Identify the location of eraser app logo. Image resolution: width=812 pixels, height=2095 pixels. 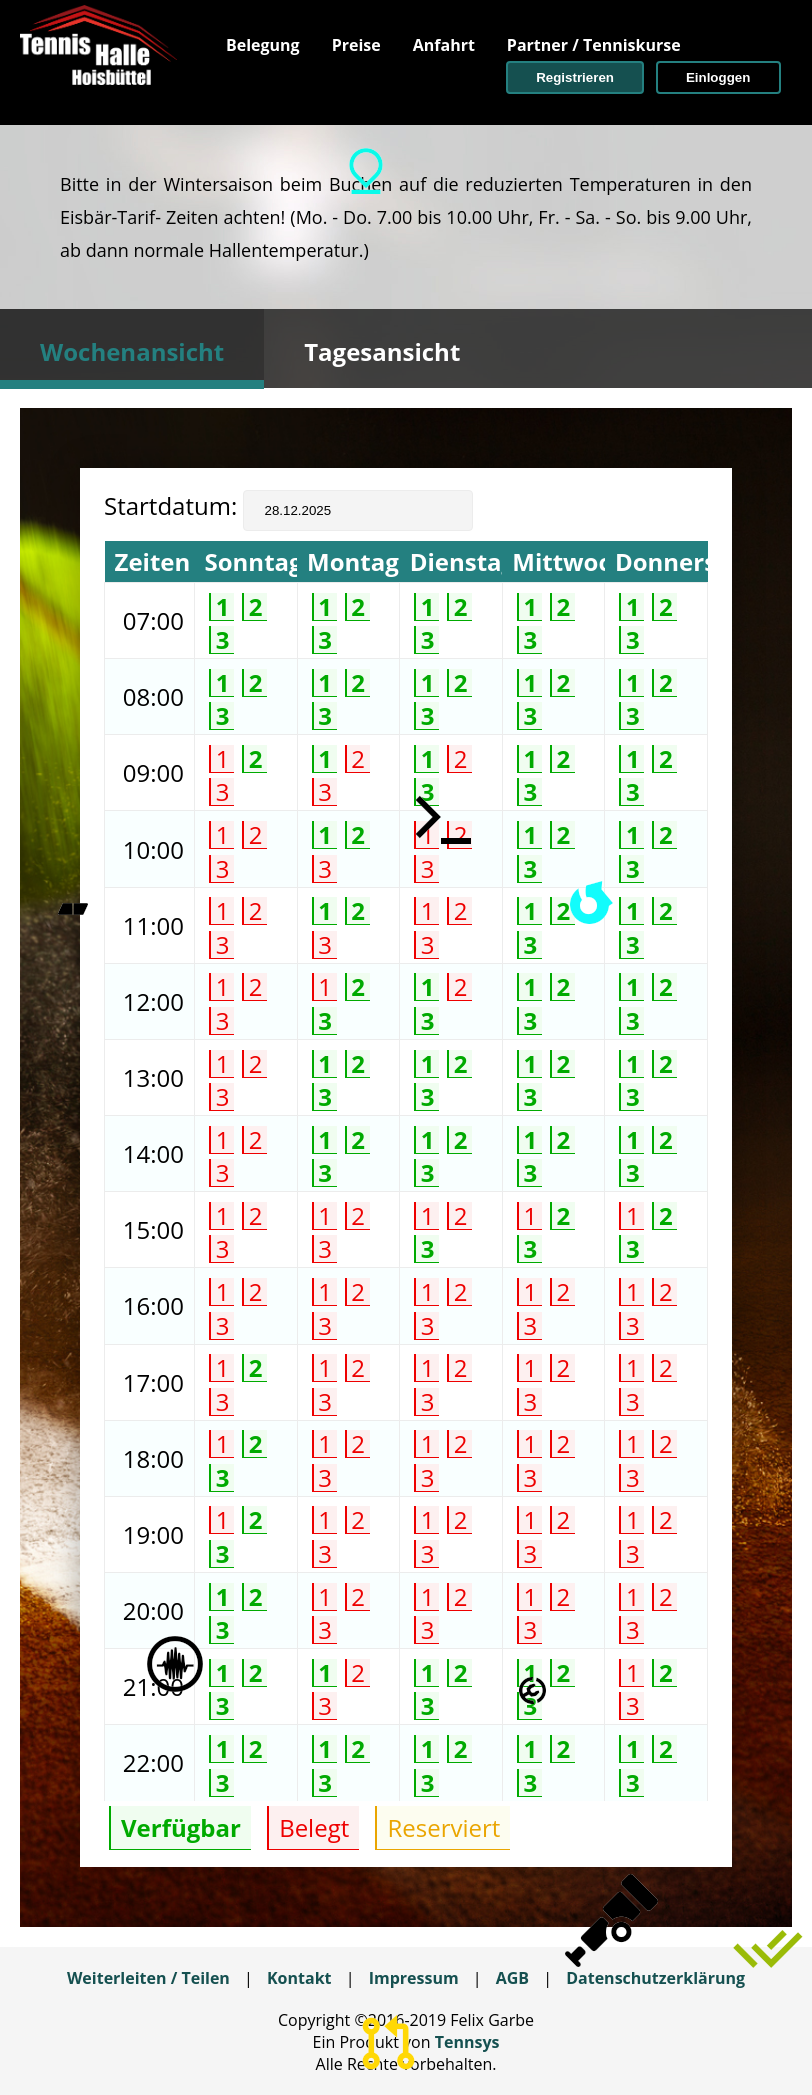
(73, 909).